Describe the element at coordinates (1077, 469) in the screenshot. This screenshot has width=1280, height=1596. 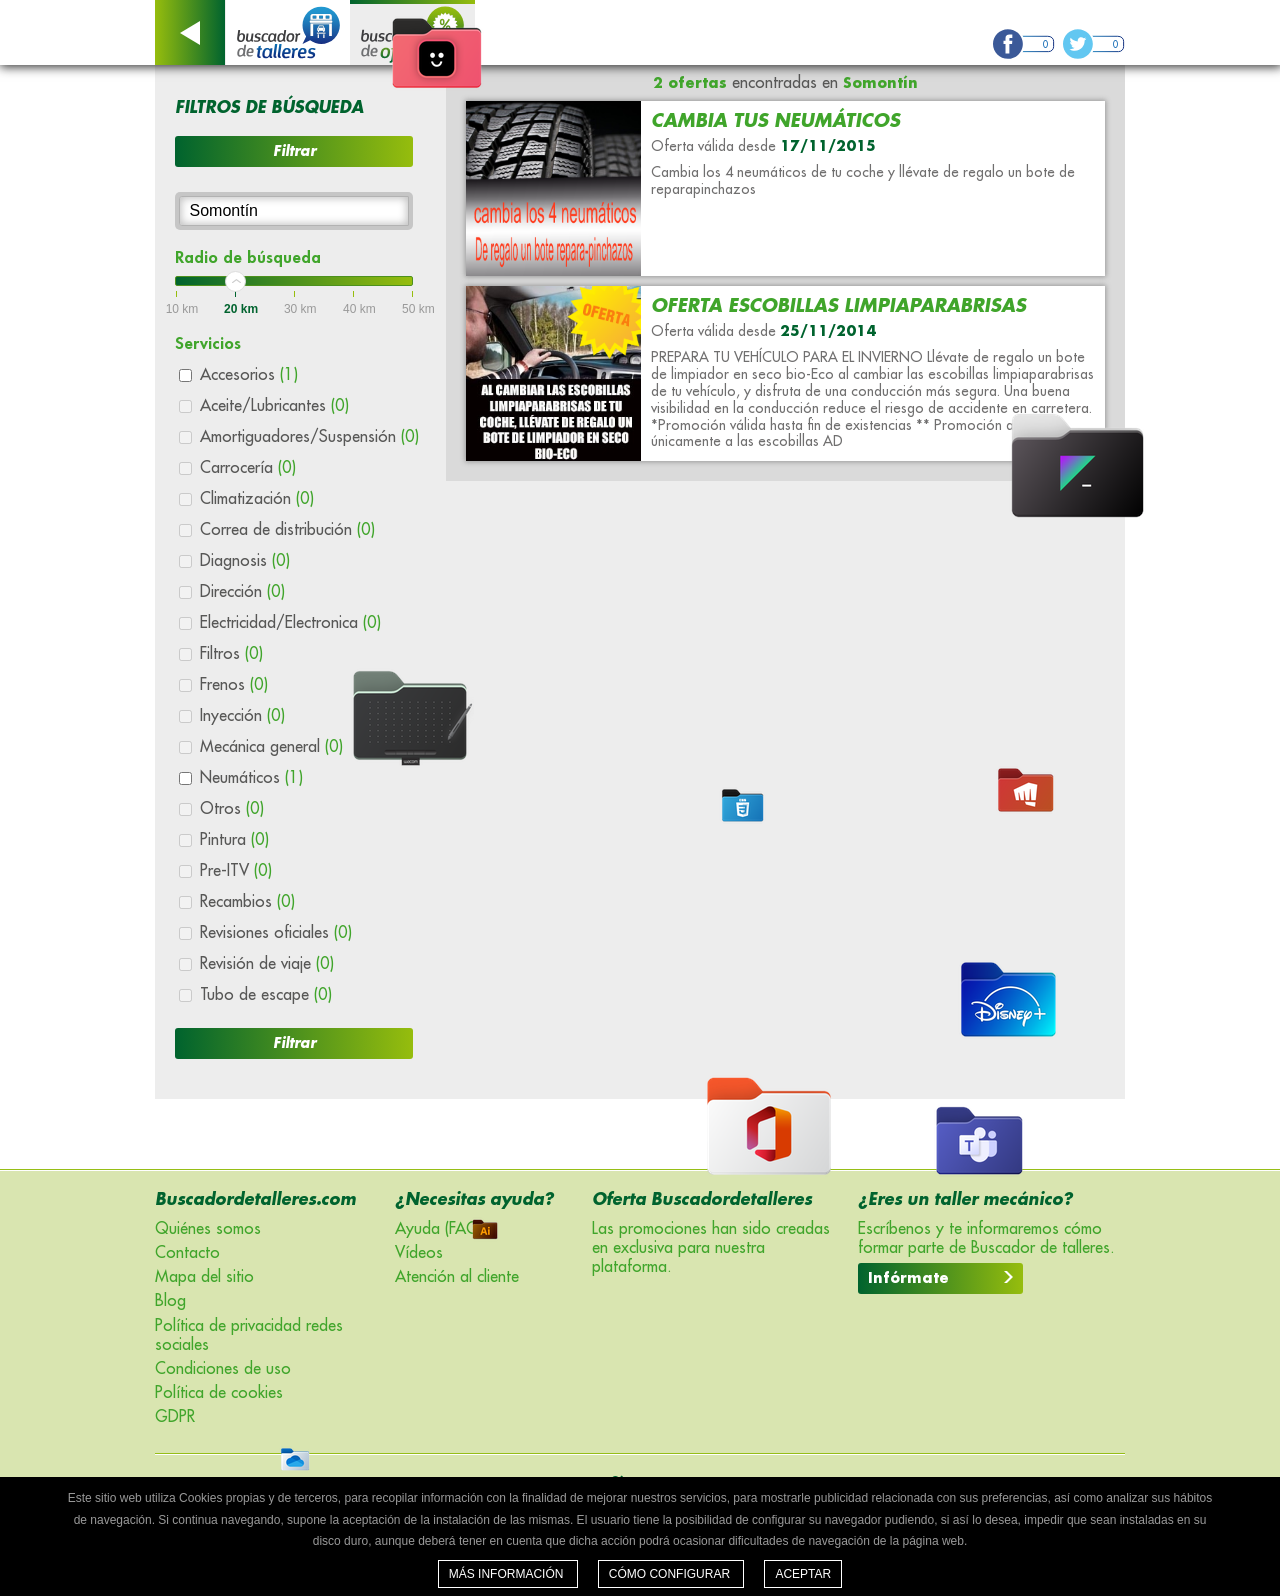
I see `open jetbrains academy project folder` at that location.